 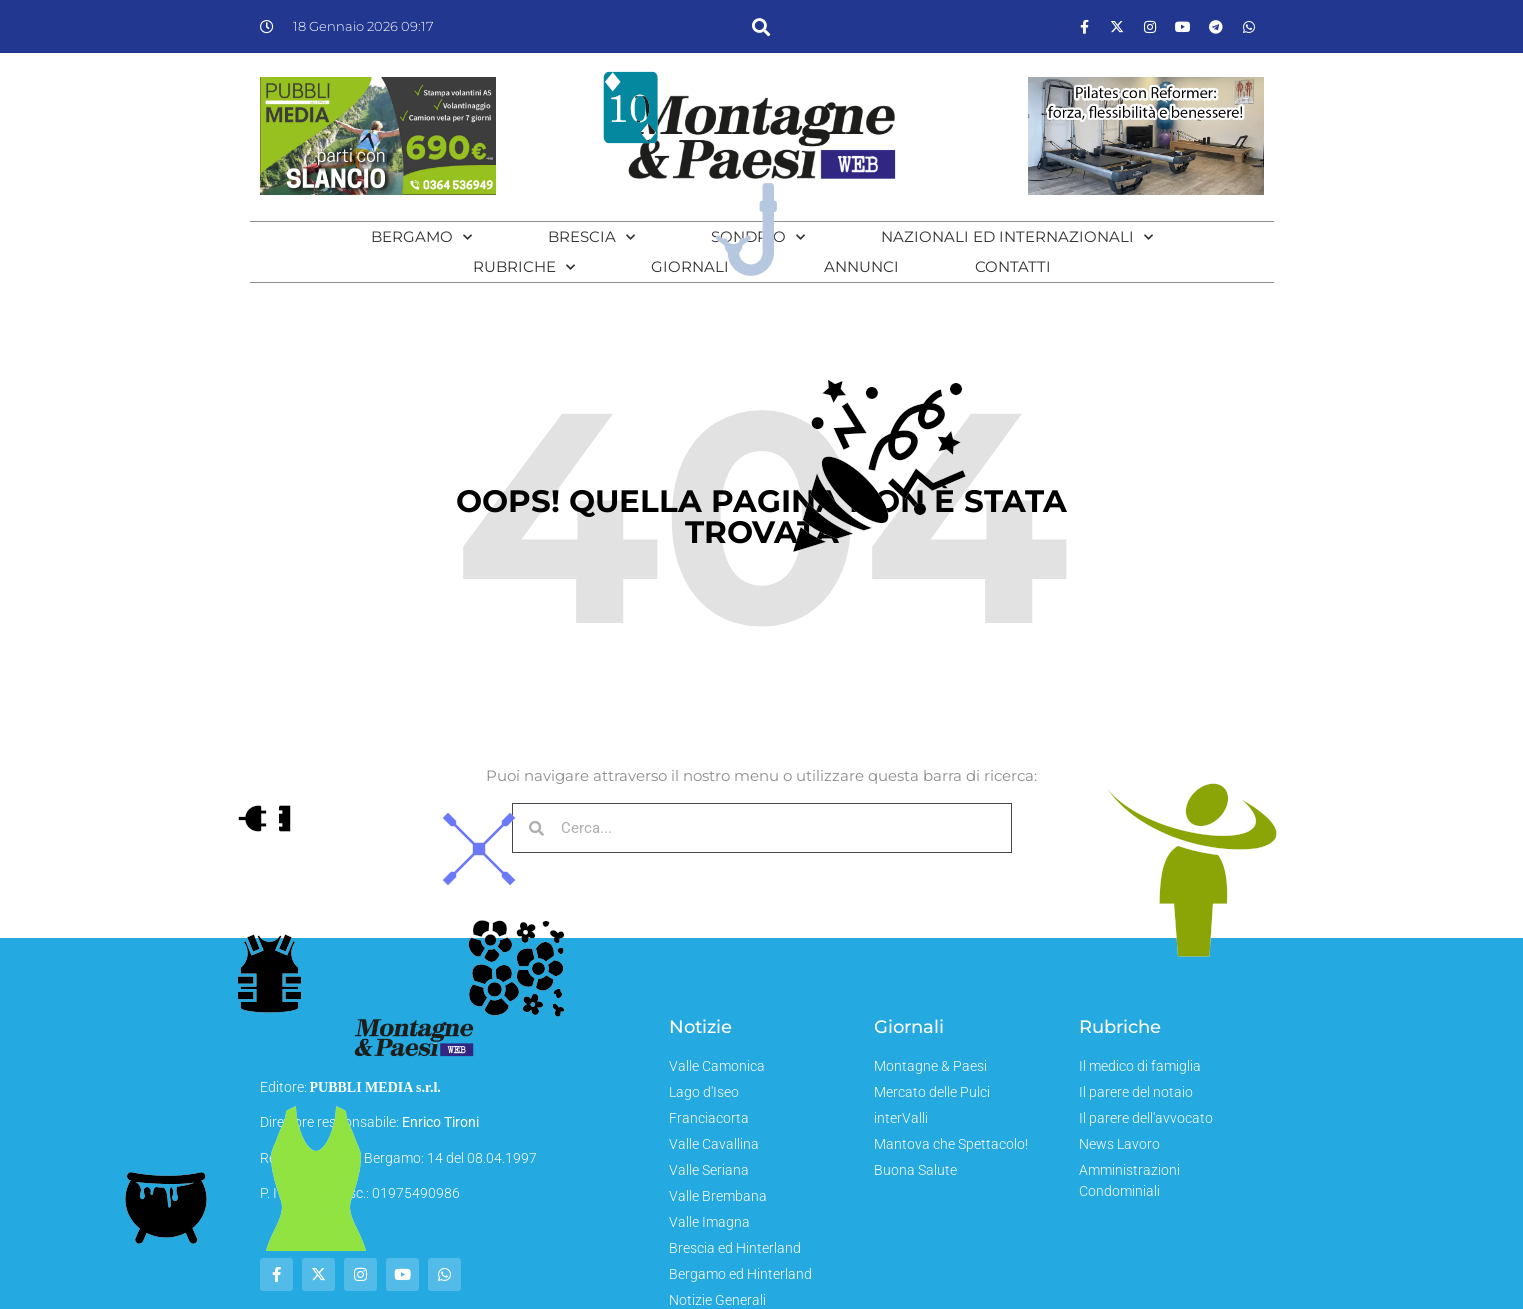 I want to click on indicates disconnected or offline status, so click(x=264, y=818).